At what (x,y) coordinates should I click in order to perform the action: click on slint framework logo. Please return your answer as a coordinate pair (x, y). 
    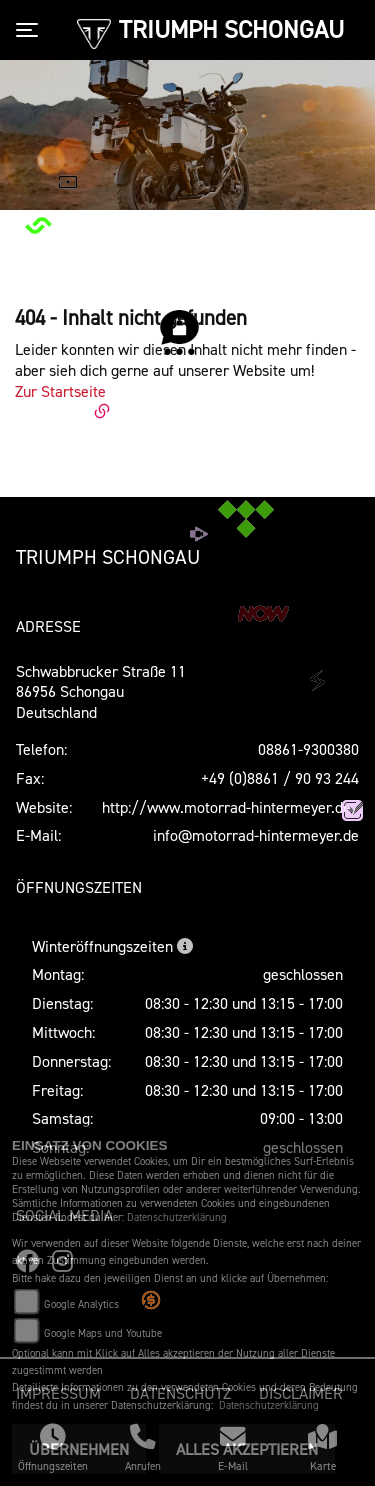
    Looking at the image, I should click on (317, 680).